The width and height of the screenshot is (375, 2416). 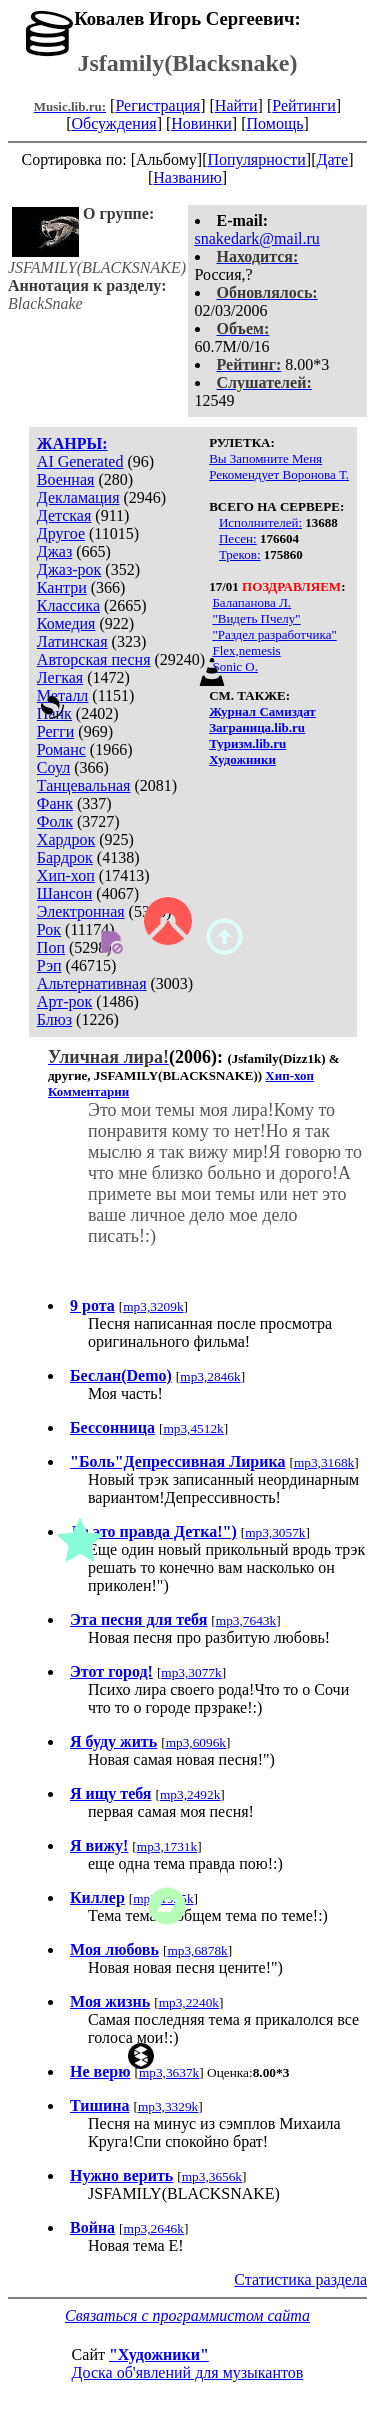 I want to click on add to favorites, so click(x=80, y=1541).